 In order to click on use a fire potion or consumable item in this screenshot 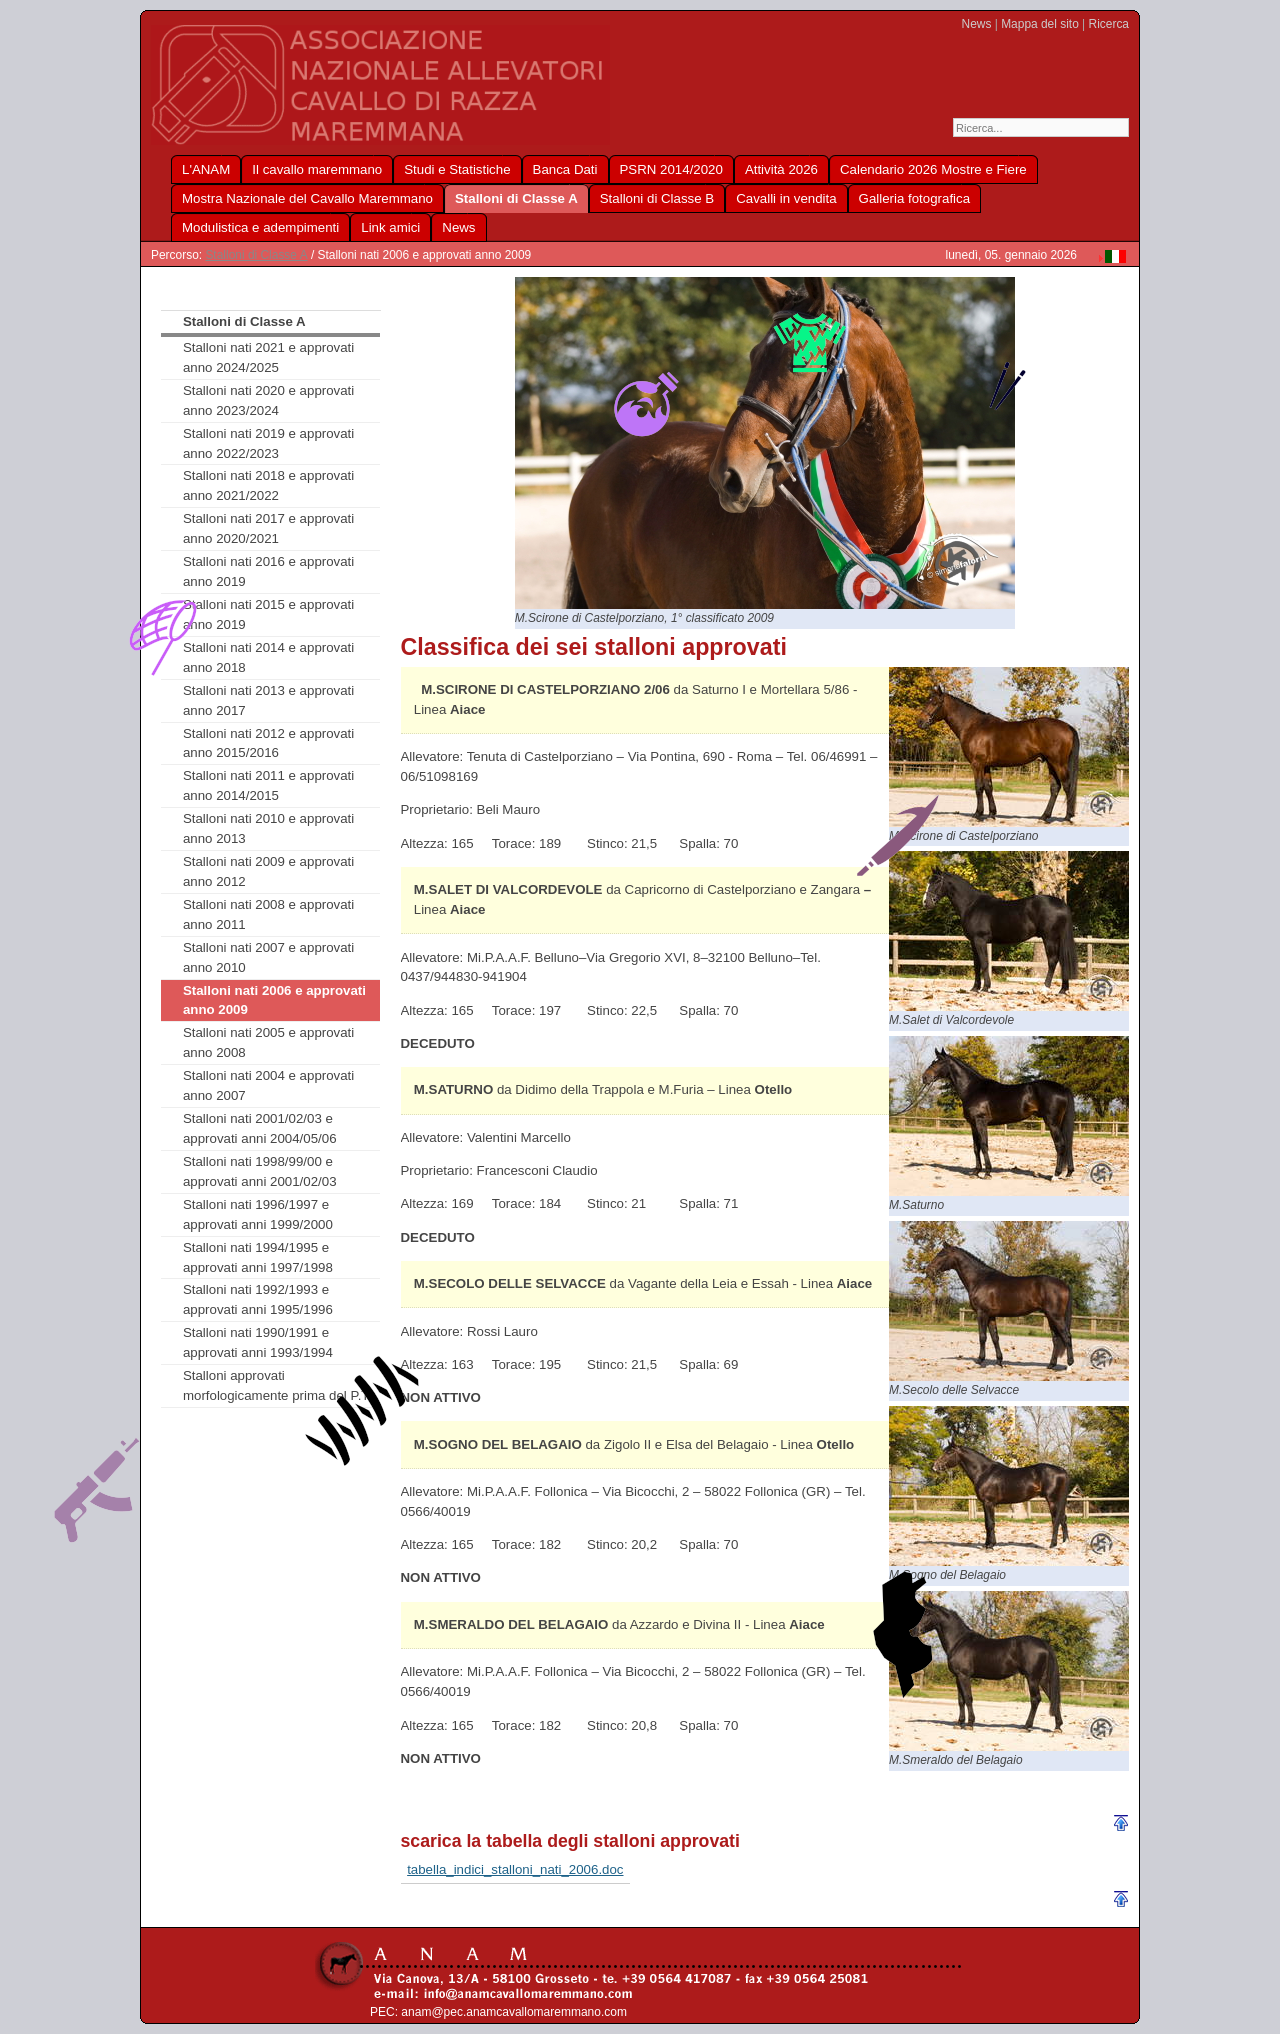, I will do `click(647, 404)`.